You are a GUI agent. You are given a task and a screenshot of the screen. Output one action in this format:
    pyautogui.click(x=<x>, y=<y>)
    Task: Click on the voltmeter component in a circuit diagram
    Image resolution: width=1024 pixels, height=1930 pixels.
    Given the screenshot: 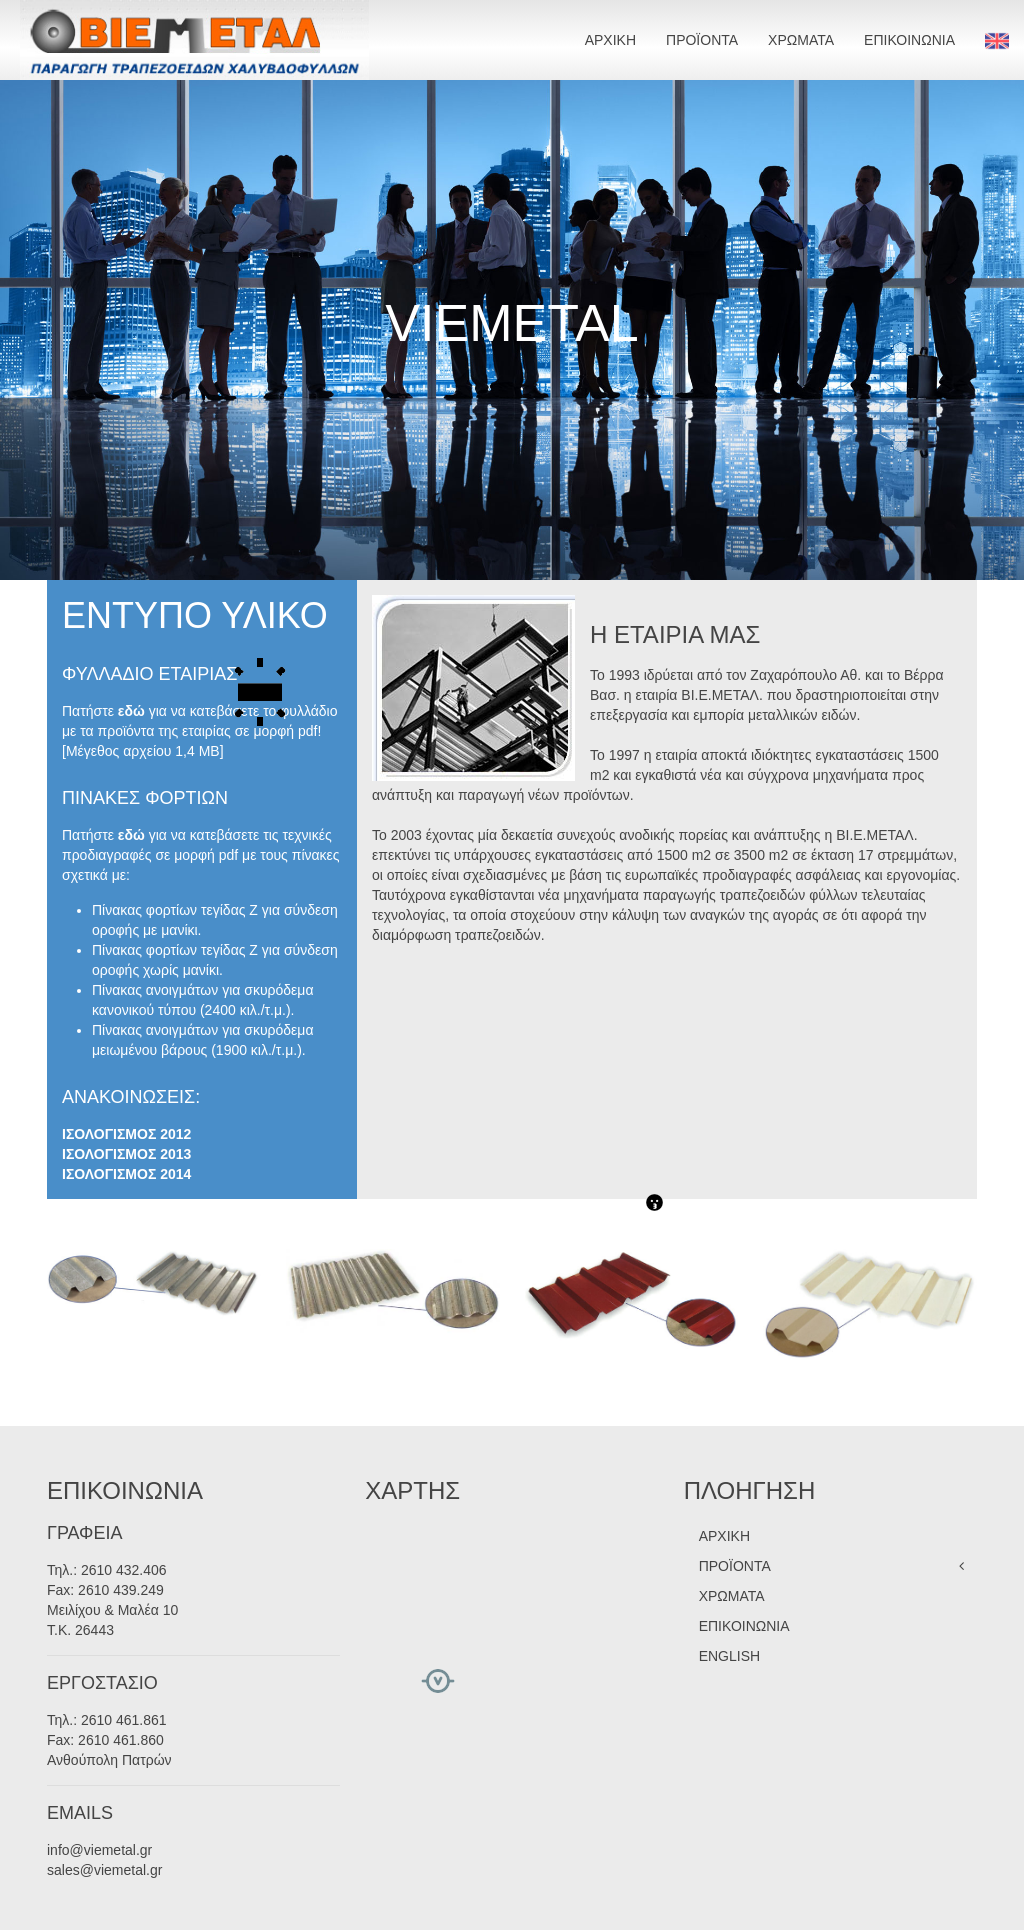 What is the action you would take?
    pyautogui.click(x=438, y=1681)
    